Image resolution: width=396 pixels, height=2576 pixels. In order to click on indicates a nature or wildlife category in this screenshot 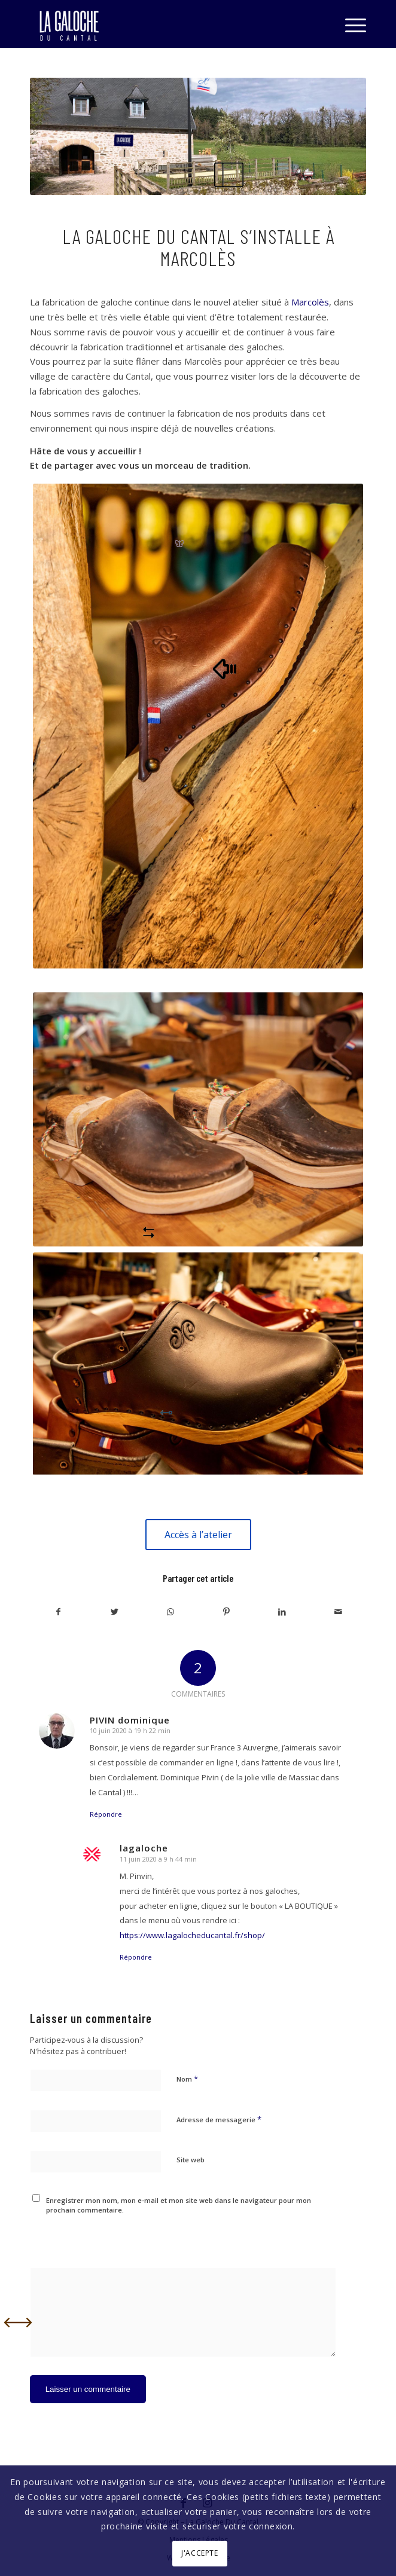, I will do `click(179, 543)`.